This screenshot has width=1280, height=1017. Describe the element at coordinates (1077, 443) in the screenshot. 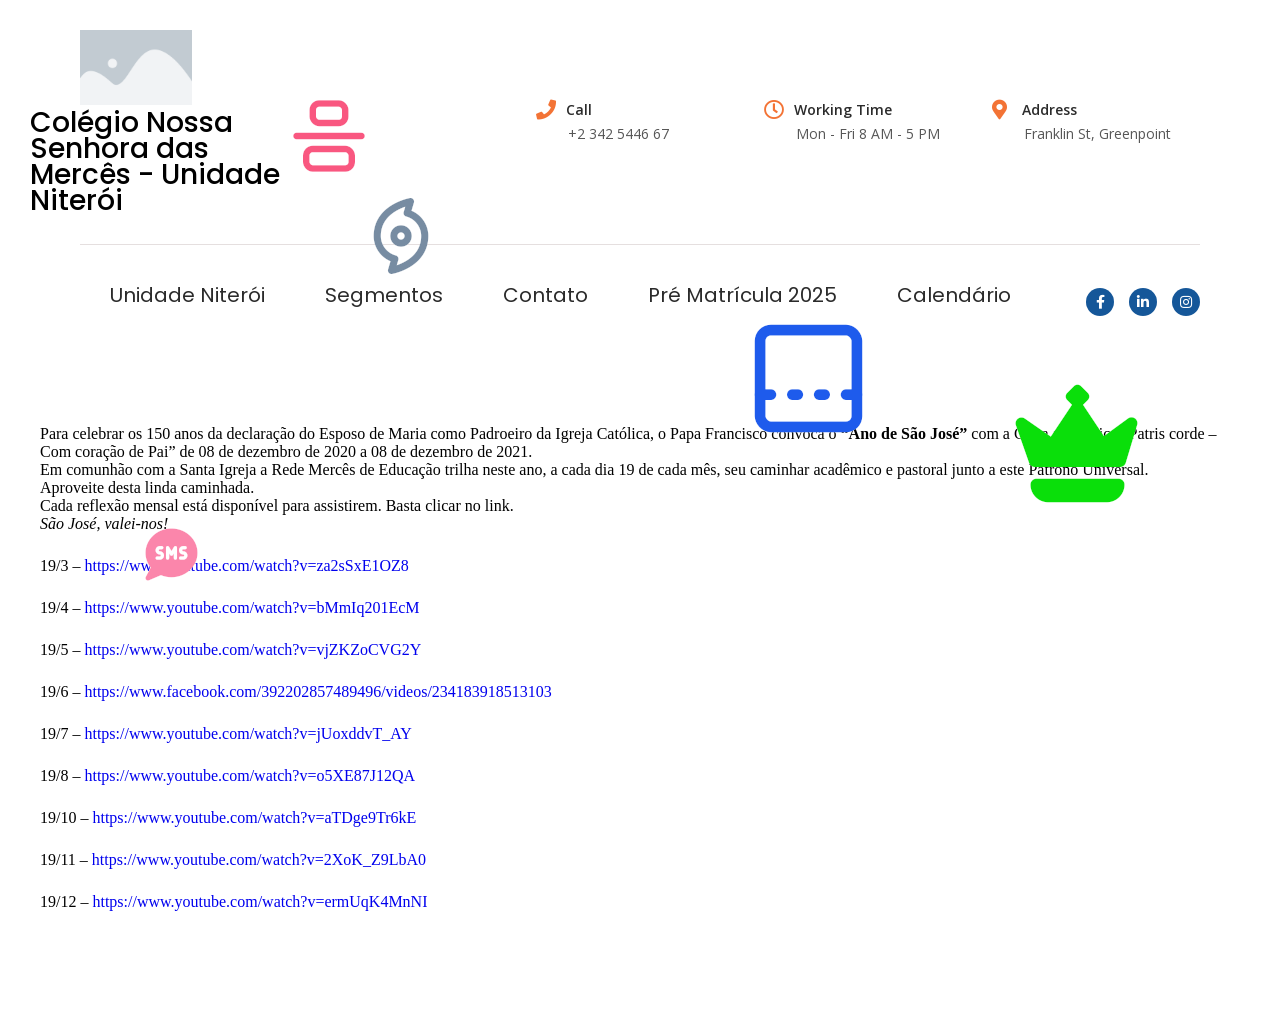

I see `indicates server owner status` at that location.